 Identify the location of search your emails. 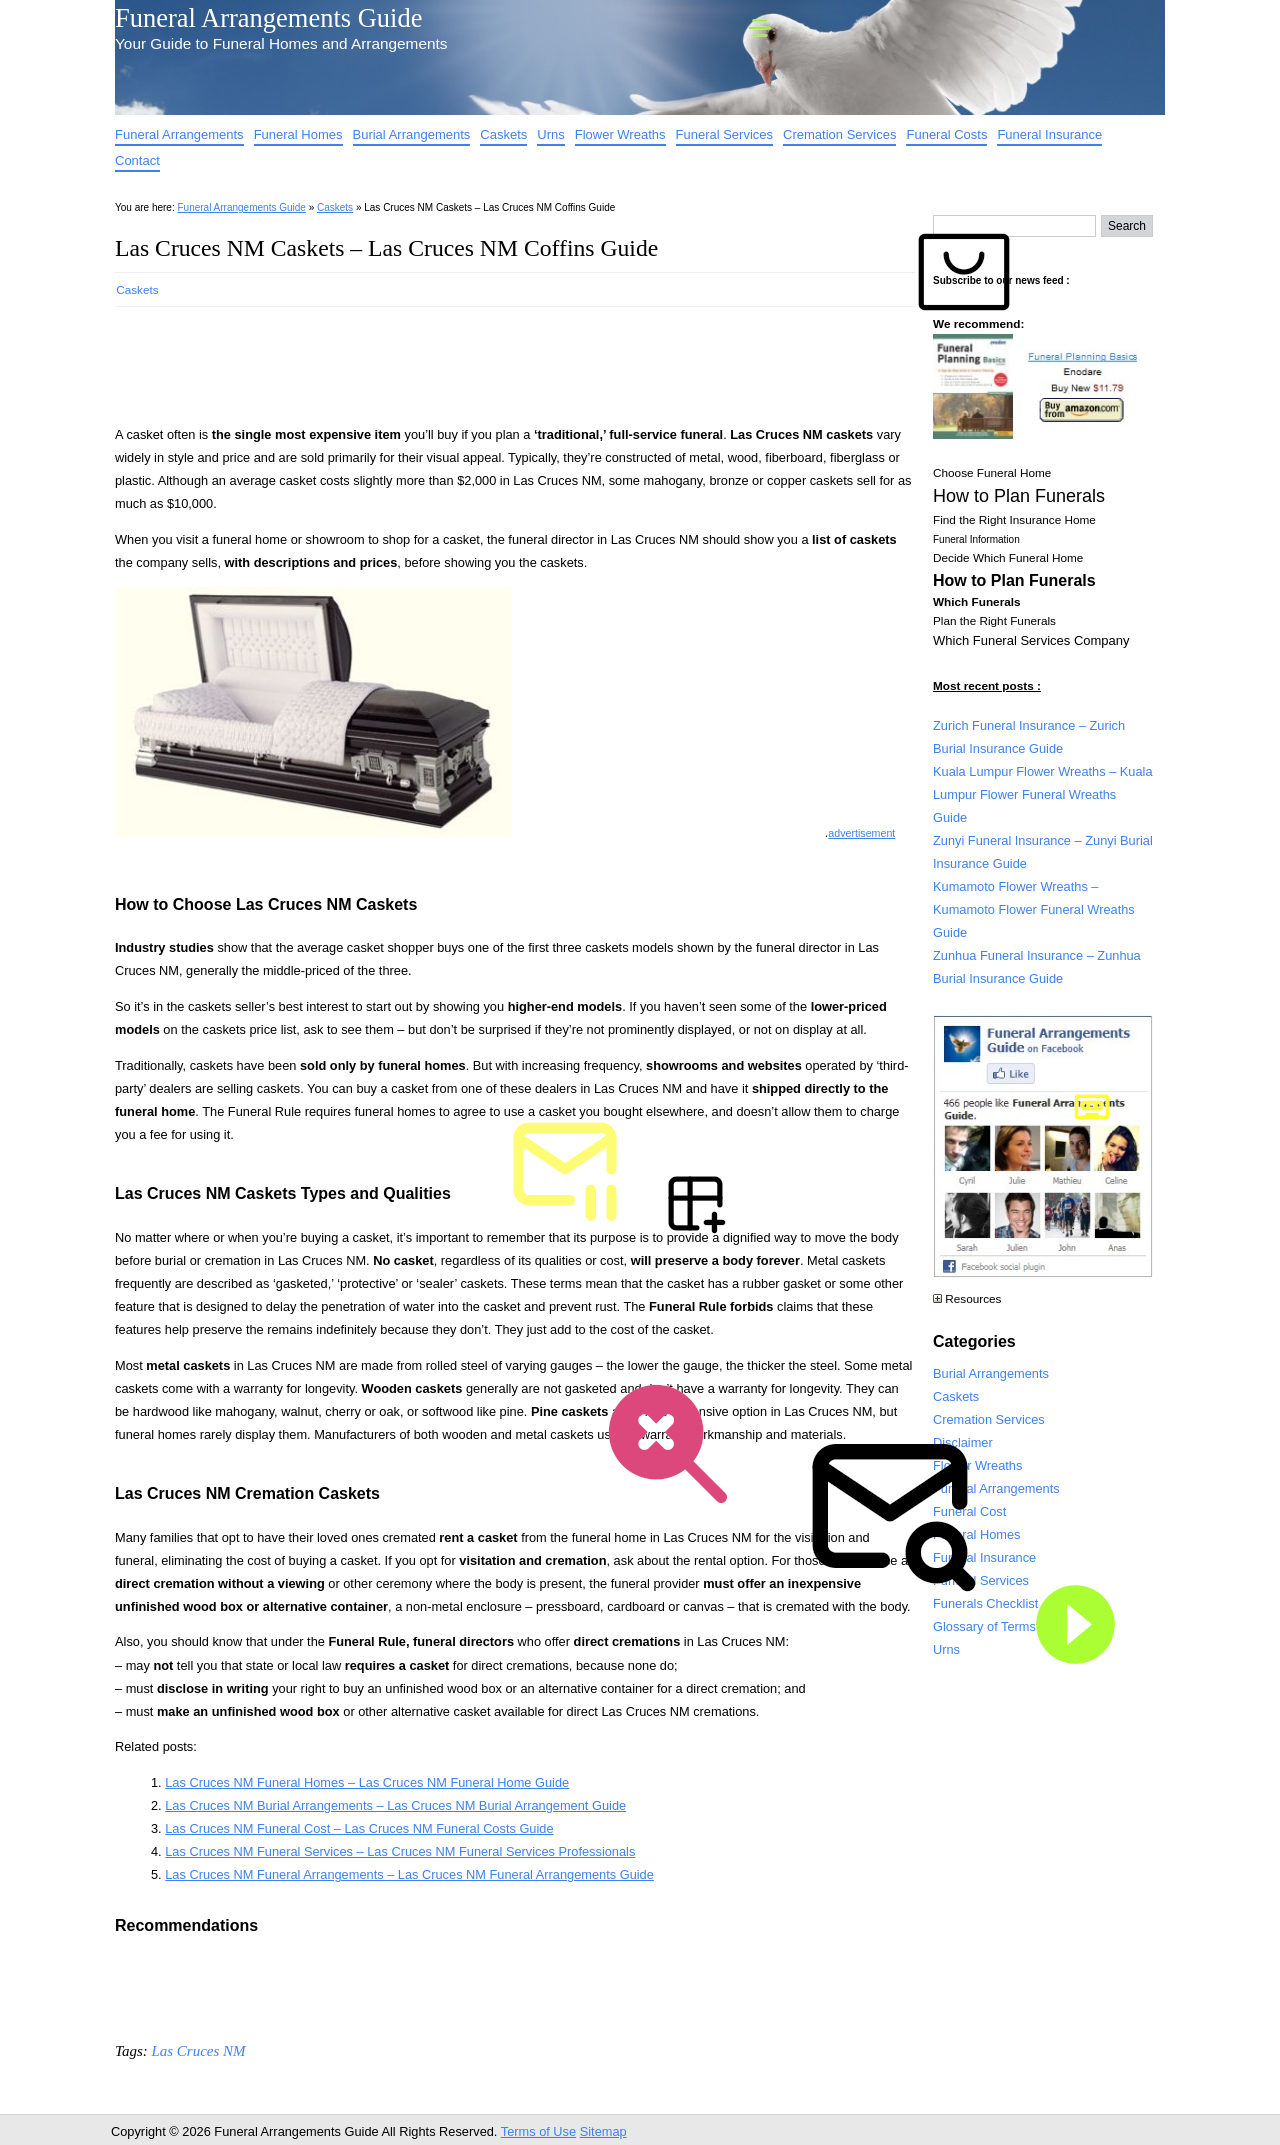
(890, 1506).